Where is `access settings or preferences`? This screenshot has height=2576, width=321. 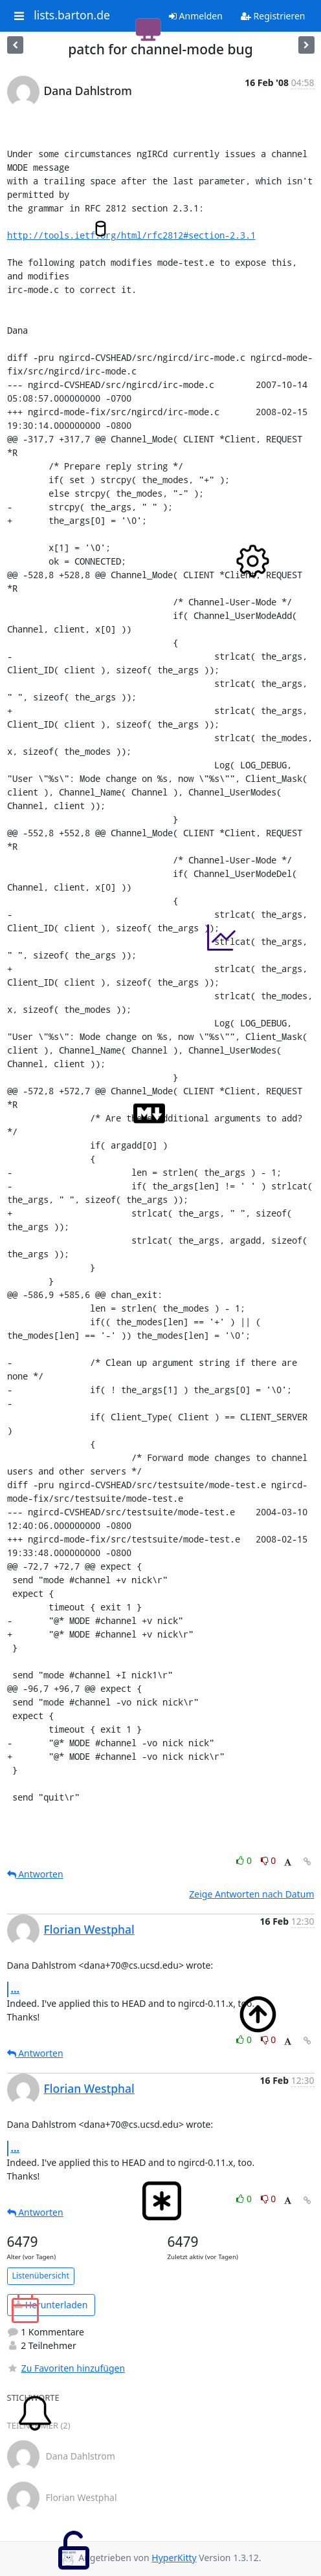 access settings or preferences is located at coordinates (252, 561).